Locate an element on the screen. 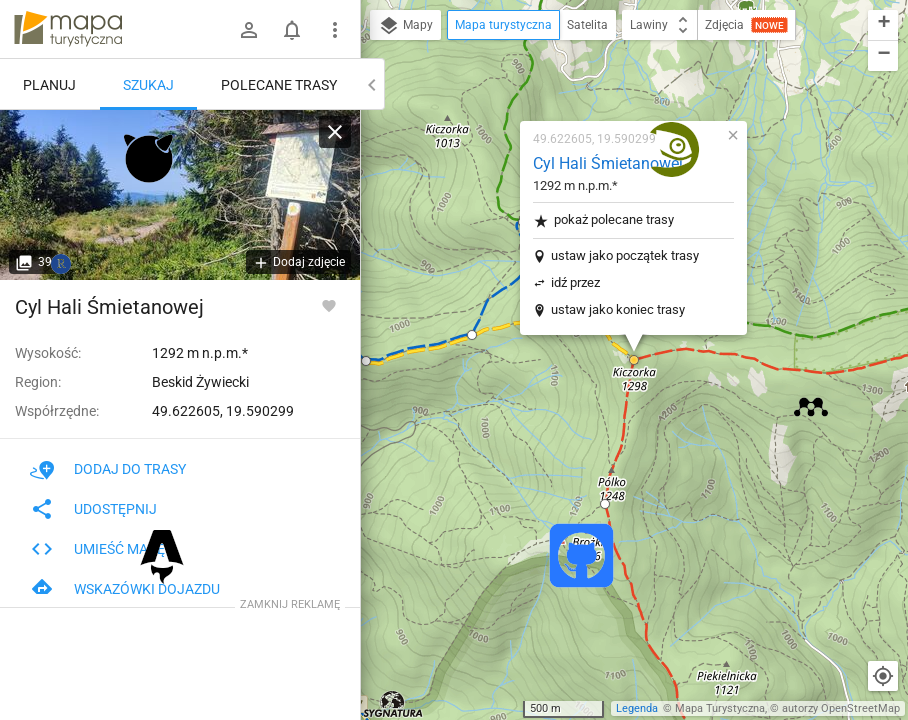  openSUSE Linux distribution logo is located at coordinates (674, 149).